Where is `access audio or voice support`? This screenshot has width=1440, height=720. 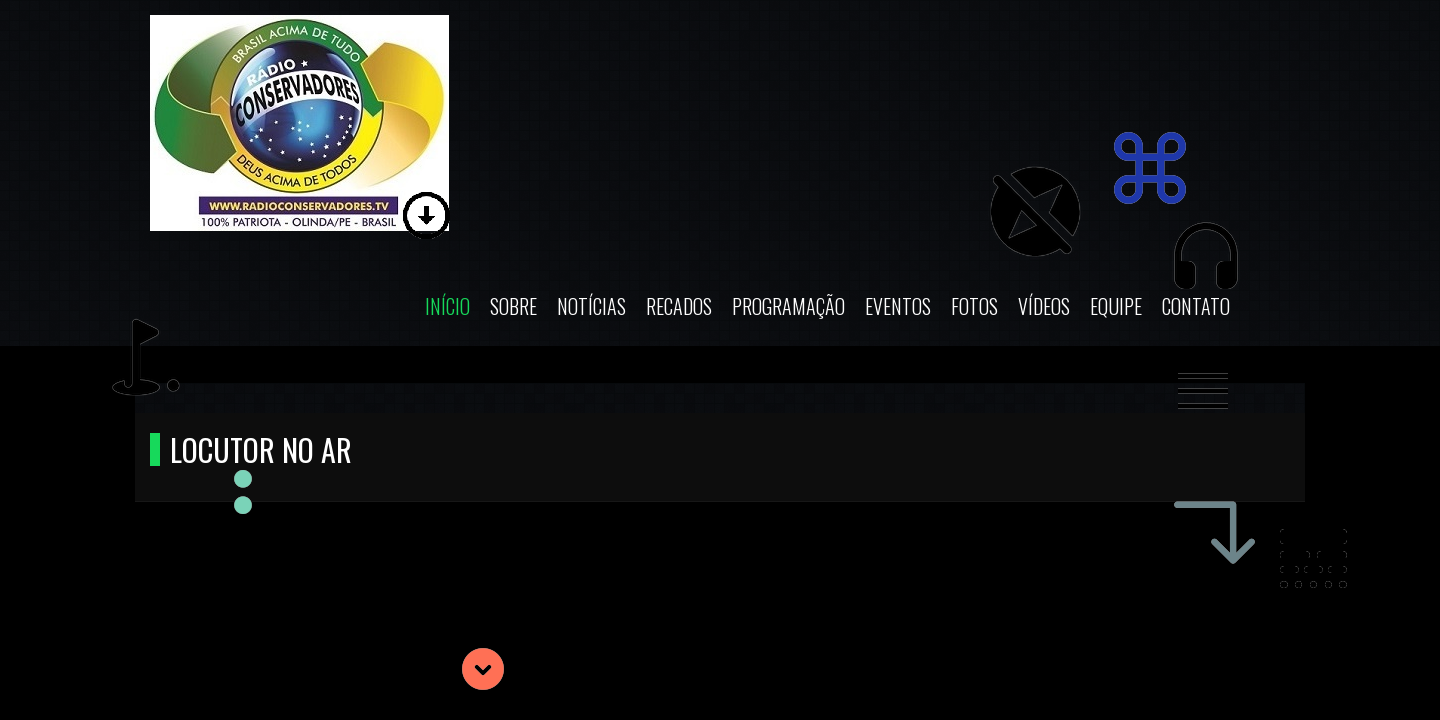 access audio or voice support is located at coordinates (1206, 261).